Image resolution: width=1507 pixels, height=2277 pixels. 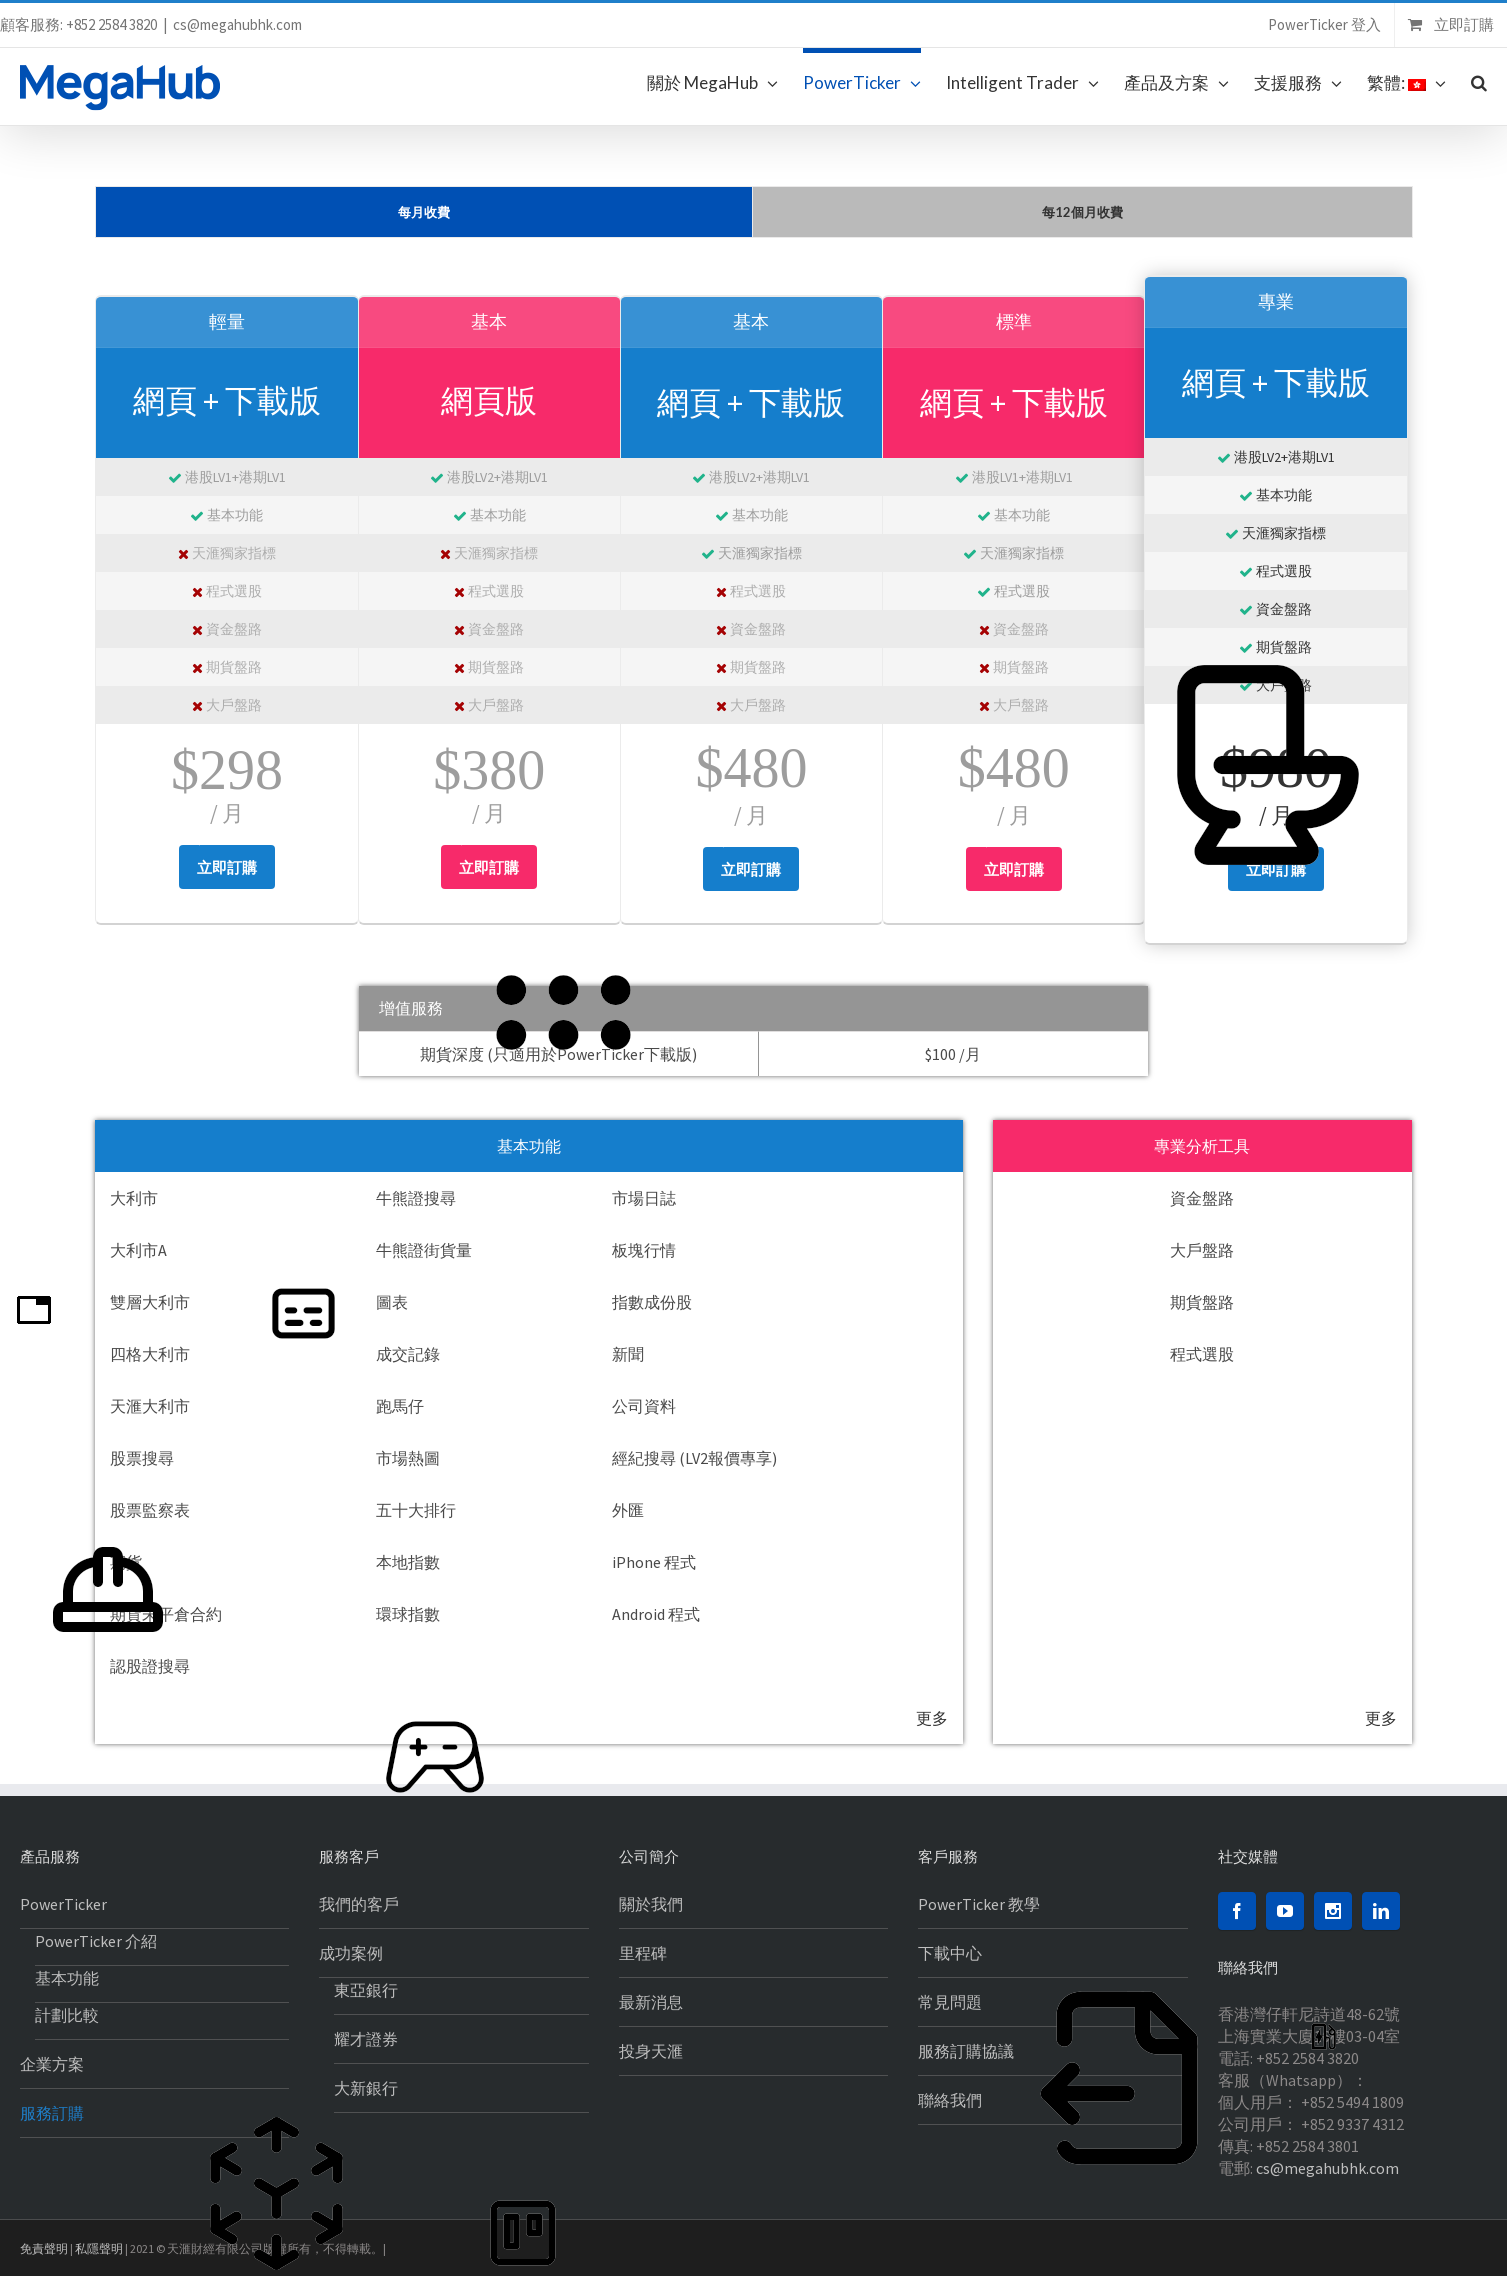 What do you see at coordinates (1268, 765) in the screenshot?
I see `locate nearby restroom facilities` at bounding box center [1268, 765].